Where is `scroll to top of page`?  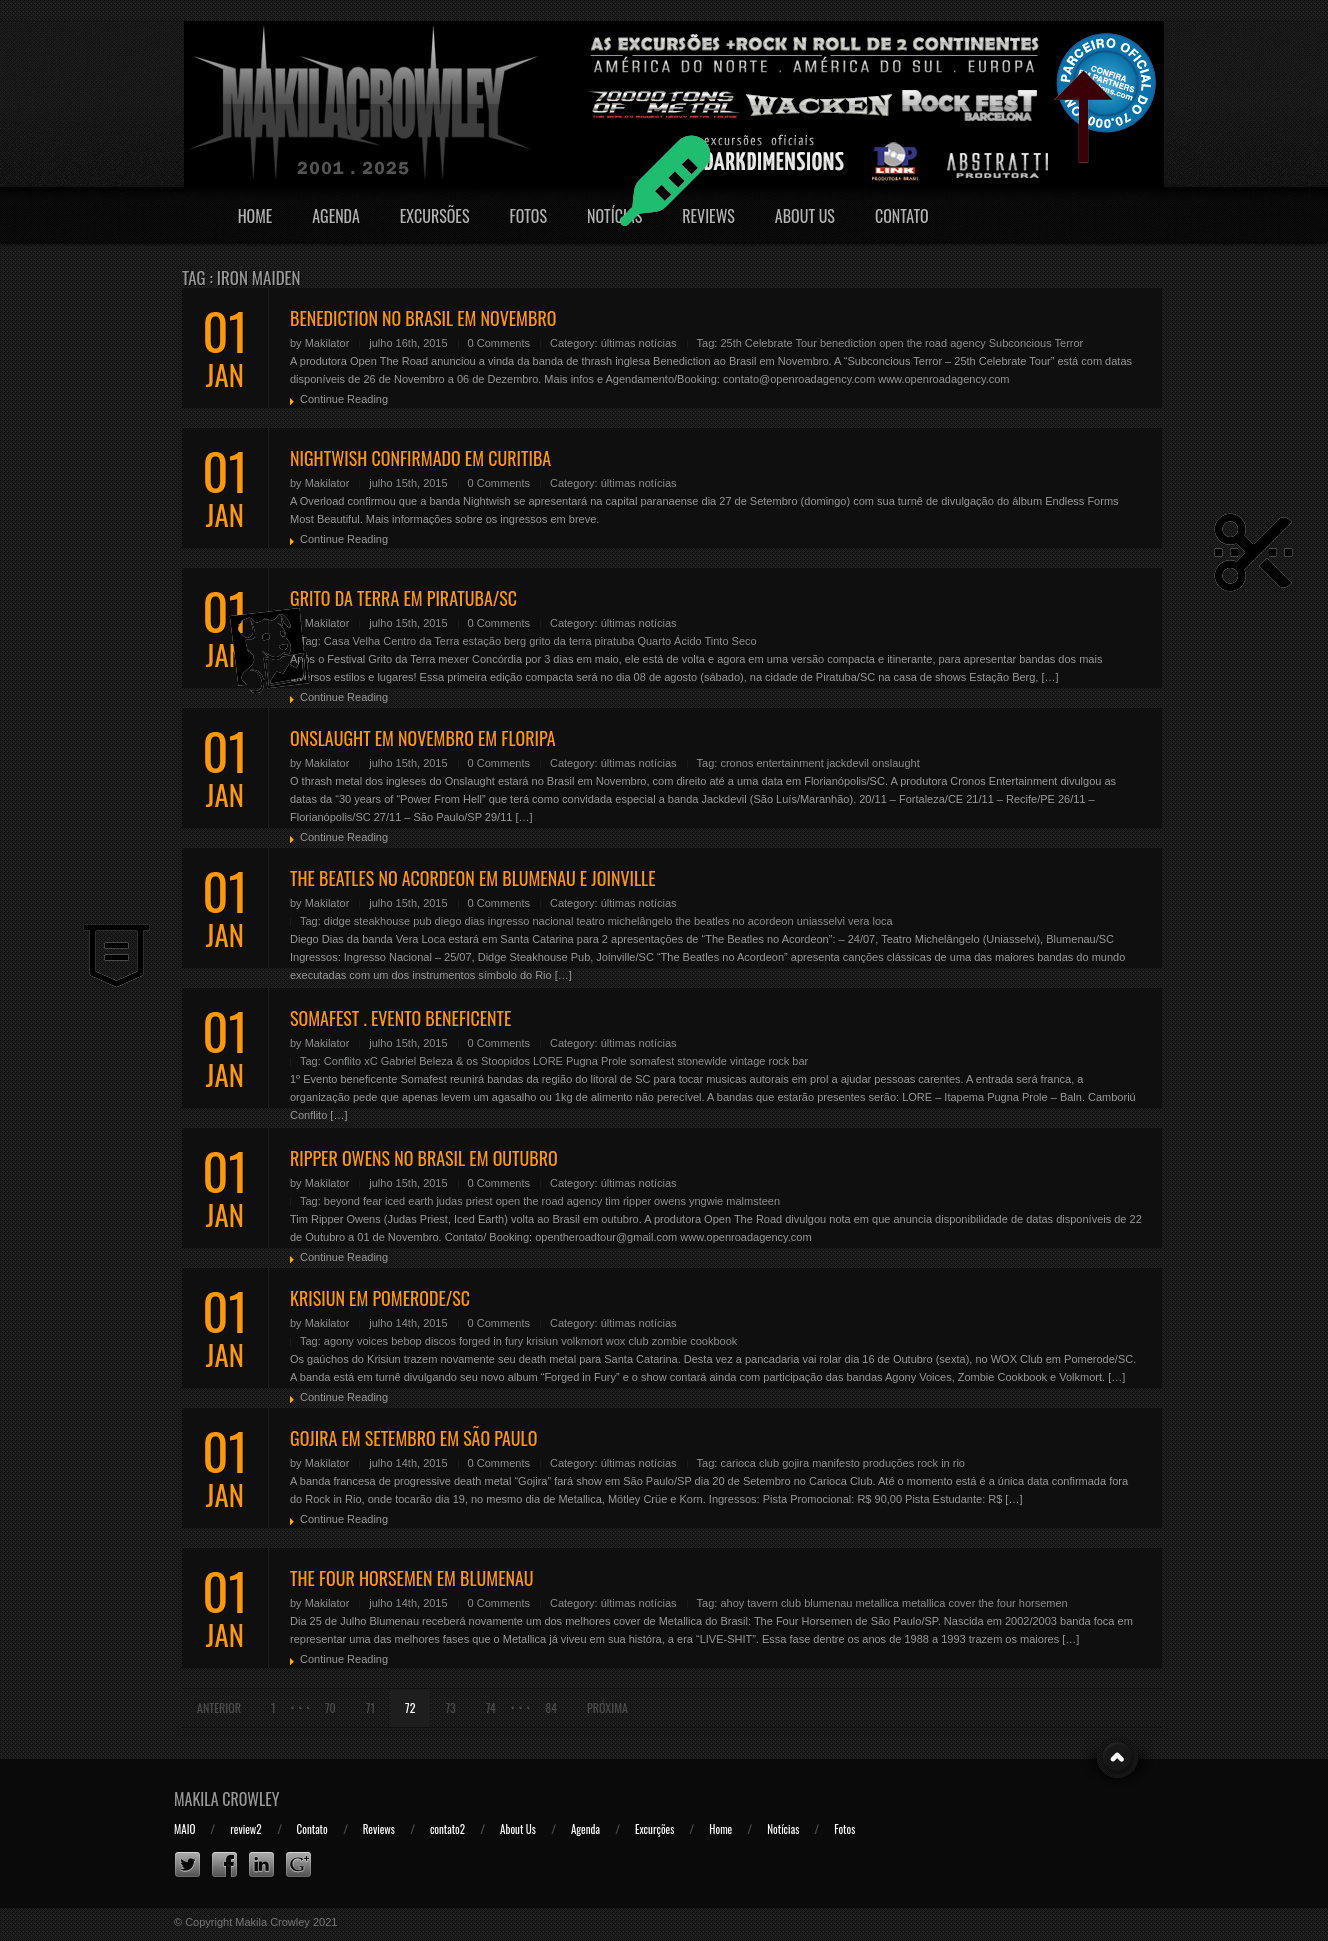 scroll to top of page is located at coordinates (1083, 116).